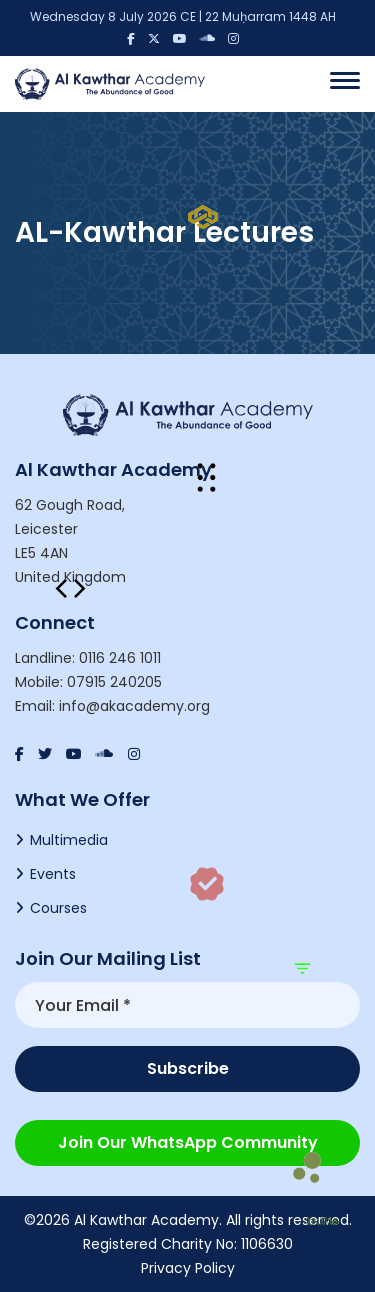 This screenshot has height=1292, width=375. Describe the element at coordinates (207, 884) in the screenshot. I see `indicates a verified account or profile` at that location.